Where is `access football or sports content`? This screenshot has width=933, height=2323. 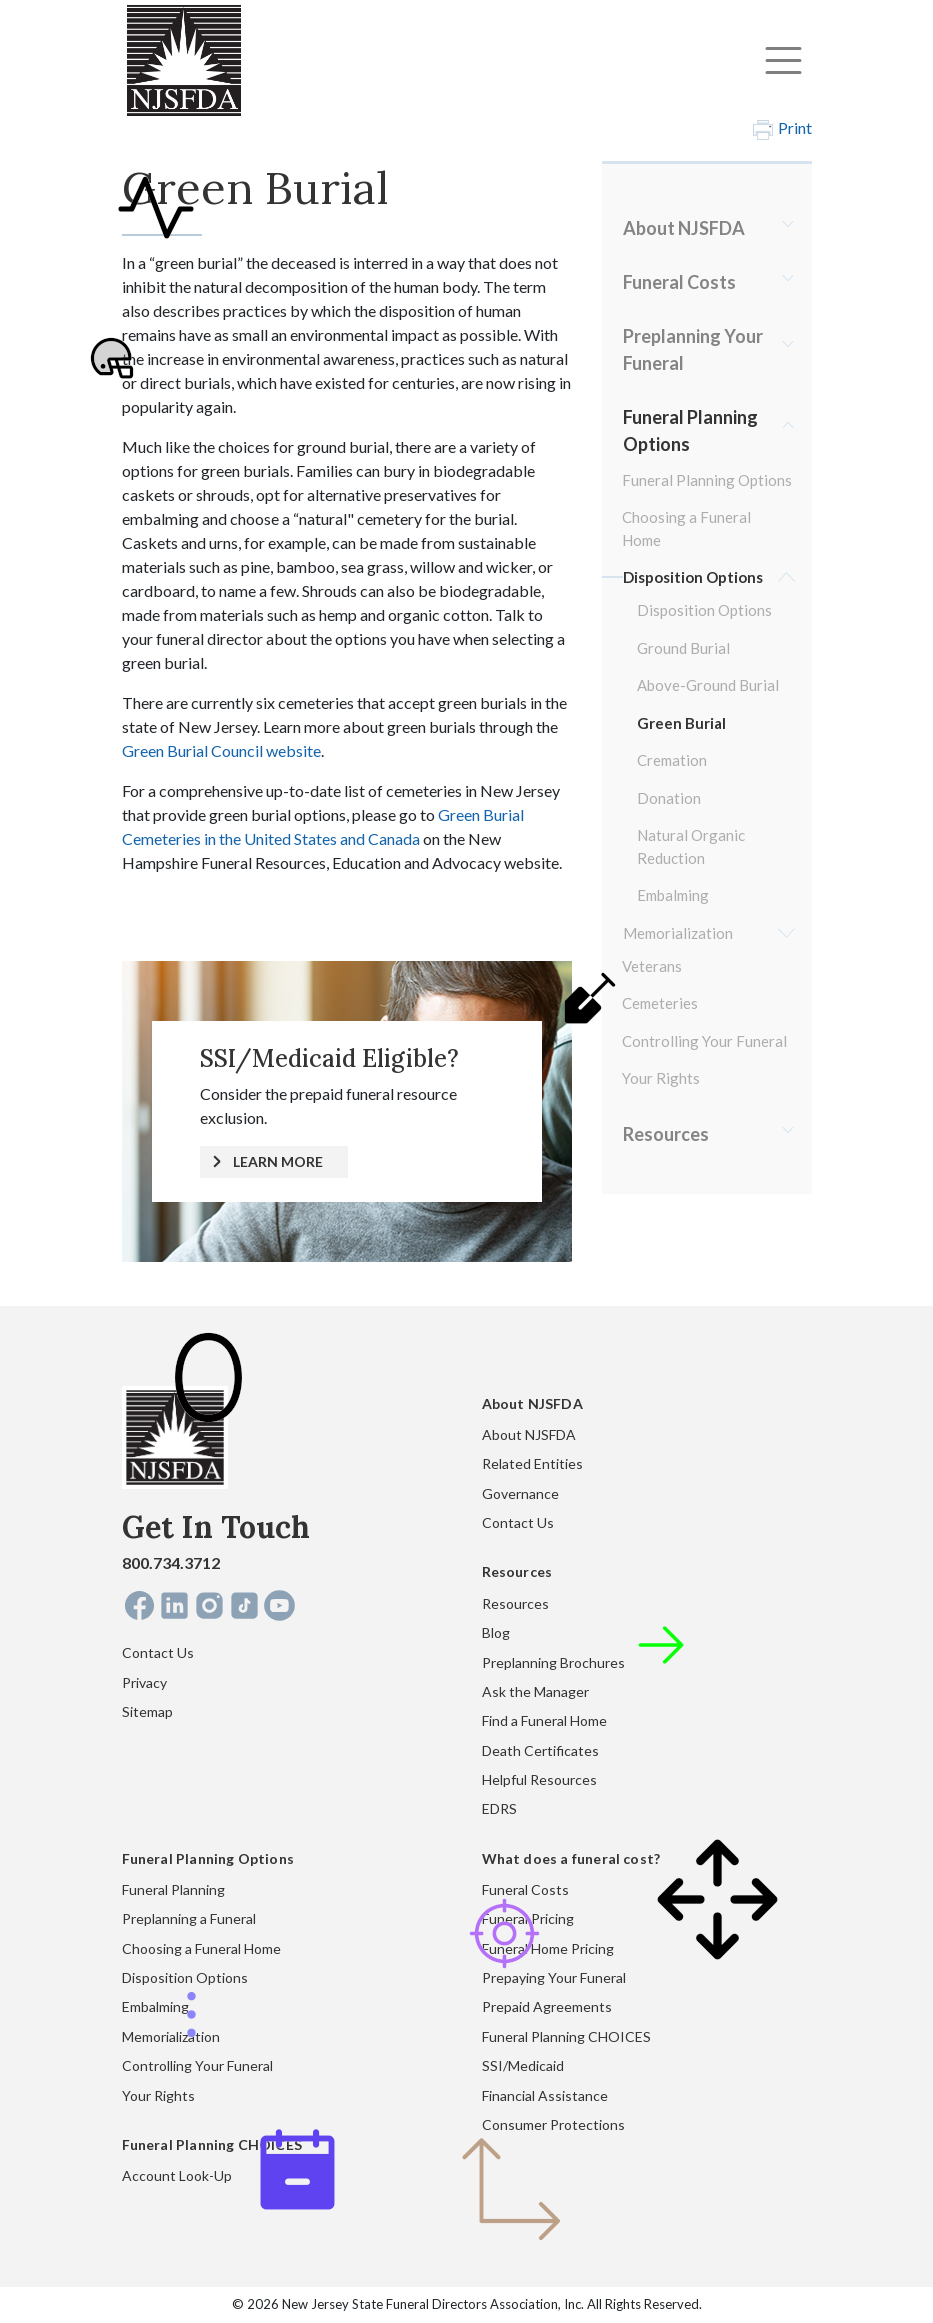
access football or sports content is located at coordinates (112, 359).